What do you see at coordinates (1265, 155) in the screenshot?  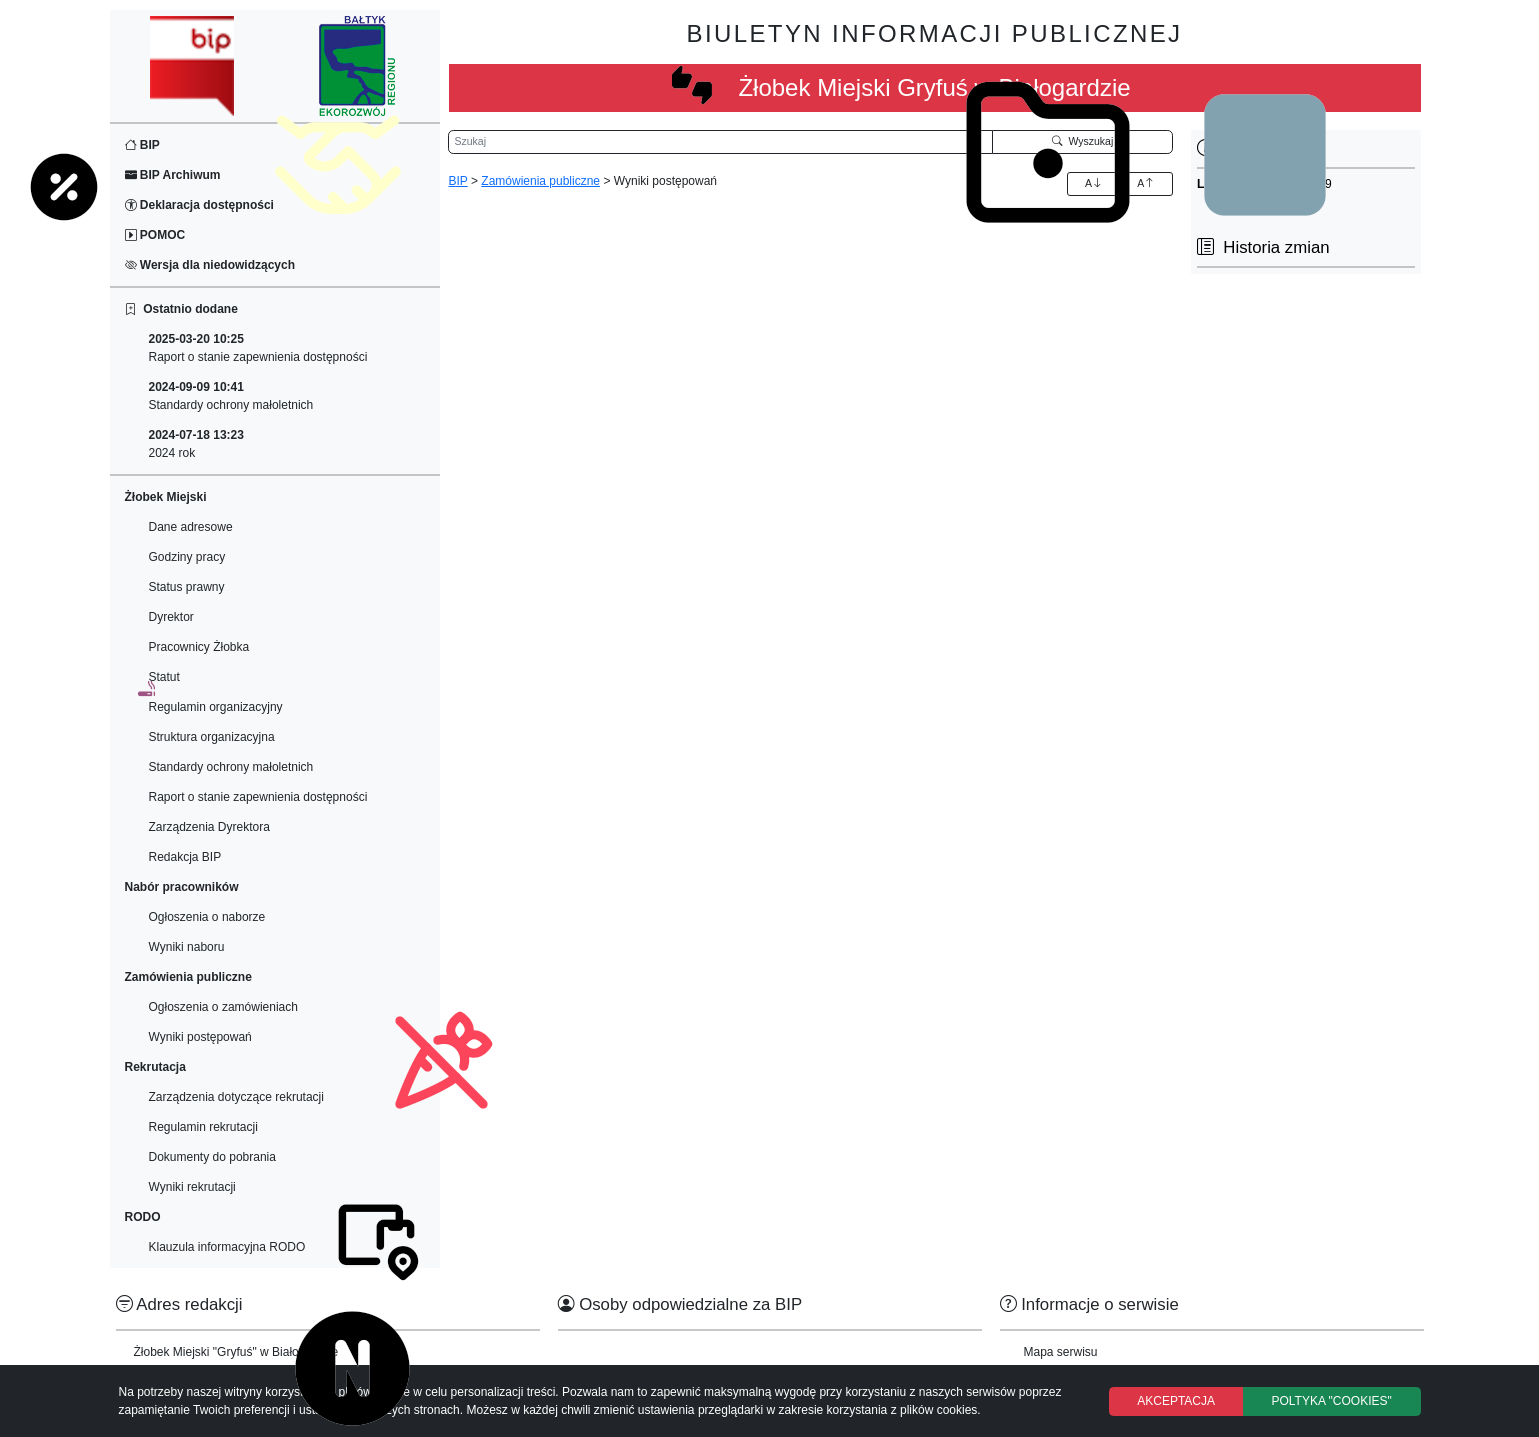 I see `crop image to square aspect ratio` at bounding box center [1265, 155].